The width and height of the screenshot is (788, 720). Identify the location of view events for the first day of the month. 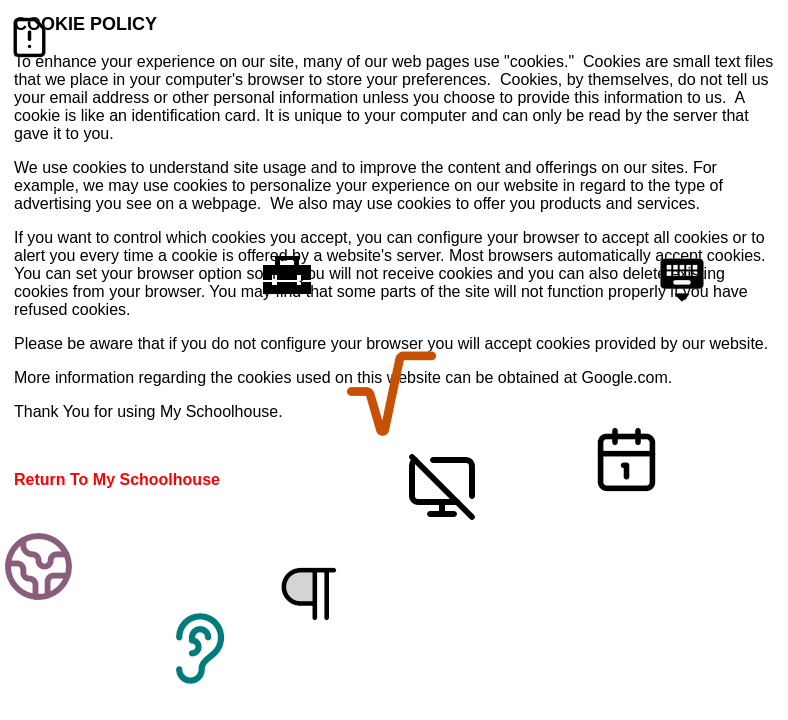
(626, 459).